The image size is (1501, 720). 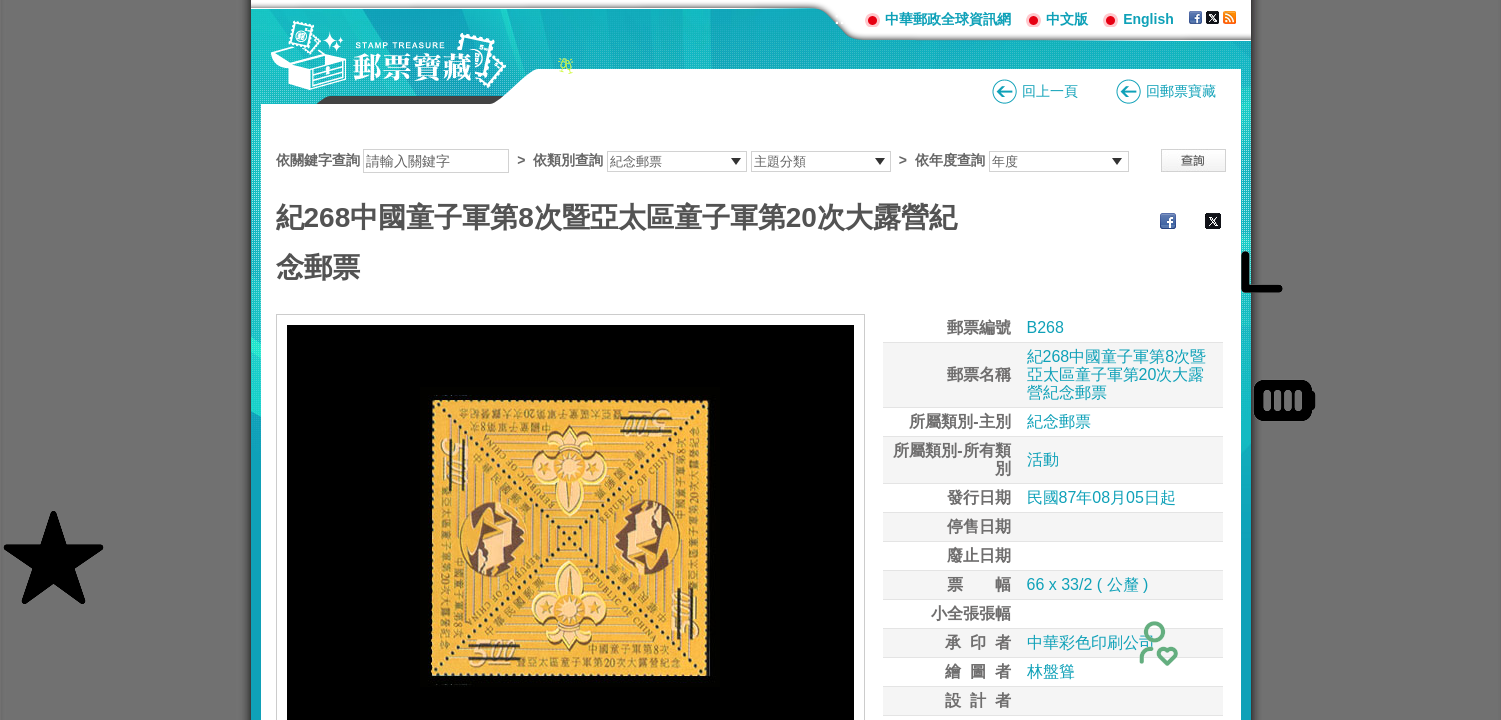 I want to click on add user to favorites, so click(x=1154, y=642).